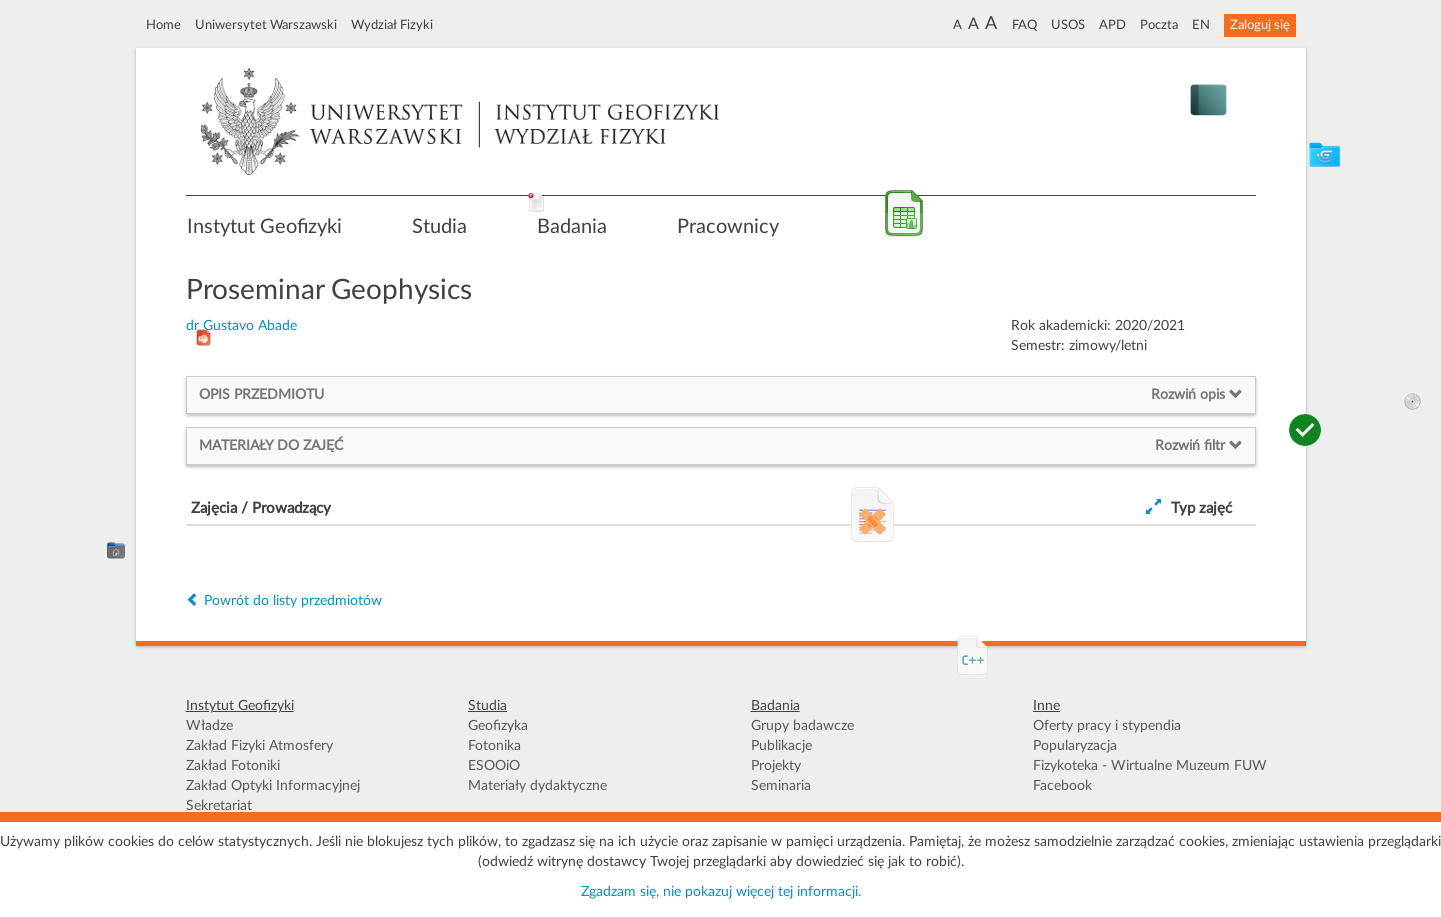  What do you see at coordinates (972, 655) in the screenshot?
I see `a C++ source code file` at bounding box center [972, 655].